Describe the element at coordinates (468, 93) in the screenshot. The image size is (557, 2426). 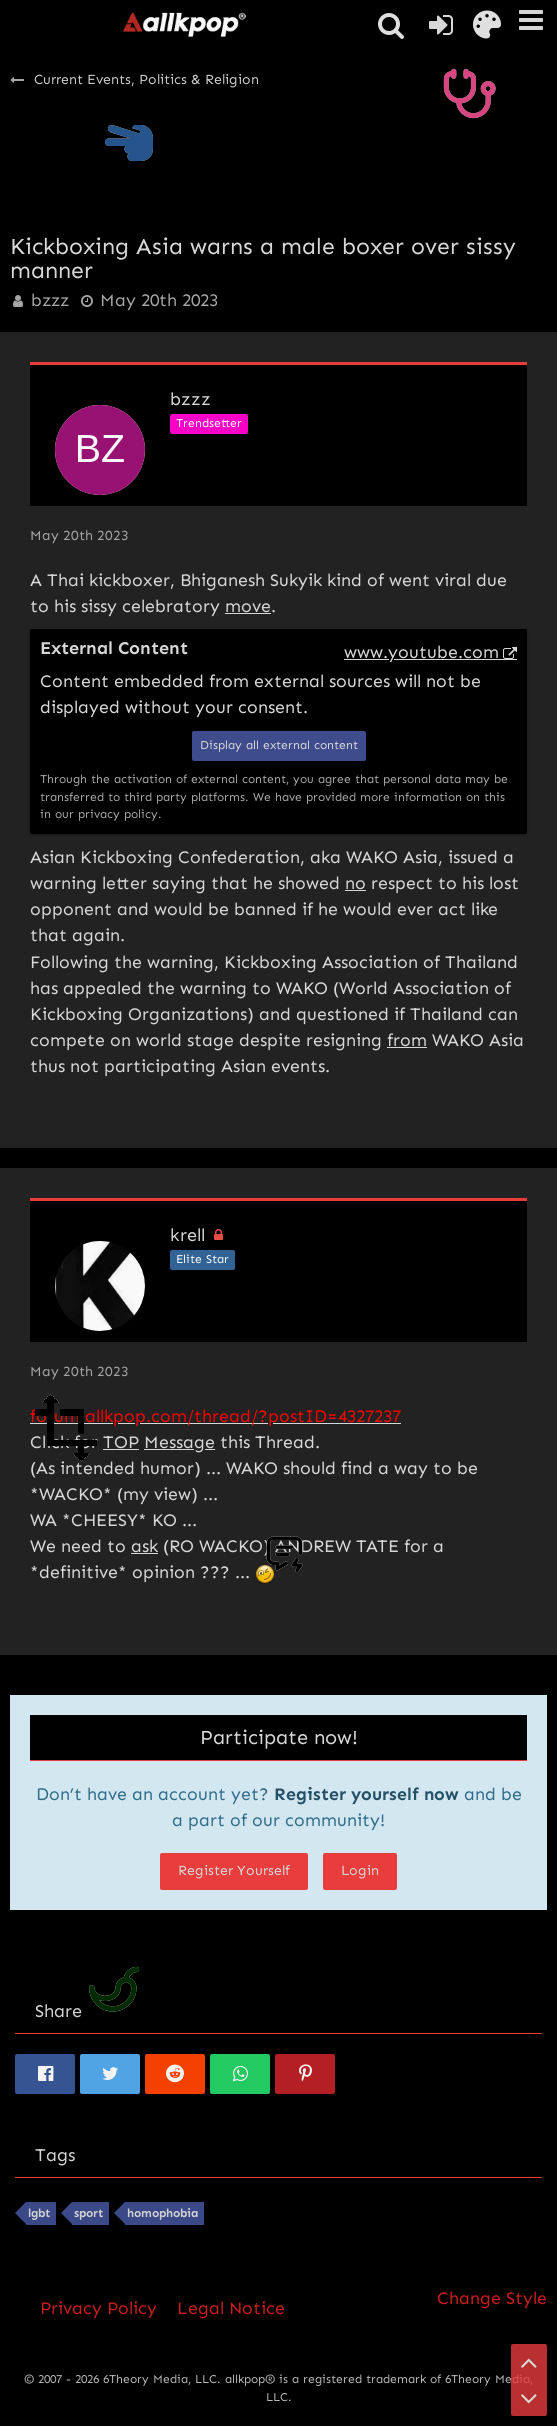
I see `access health or medical features` at that location.